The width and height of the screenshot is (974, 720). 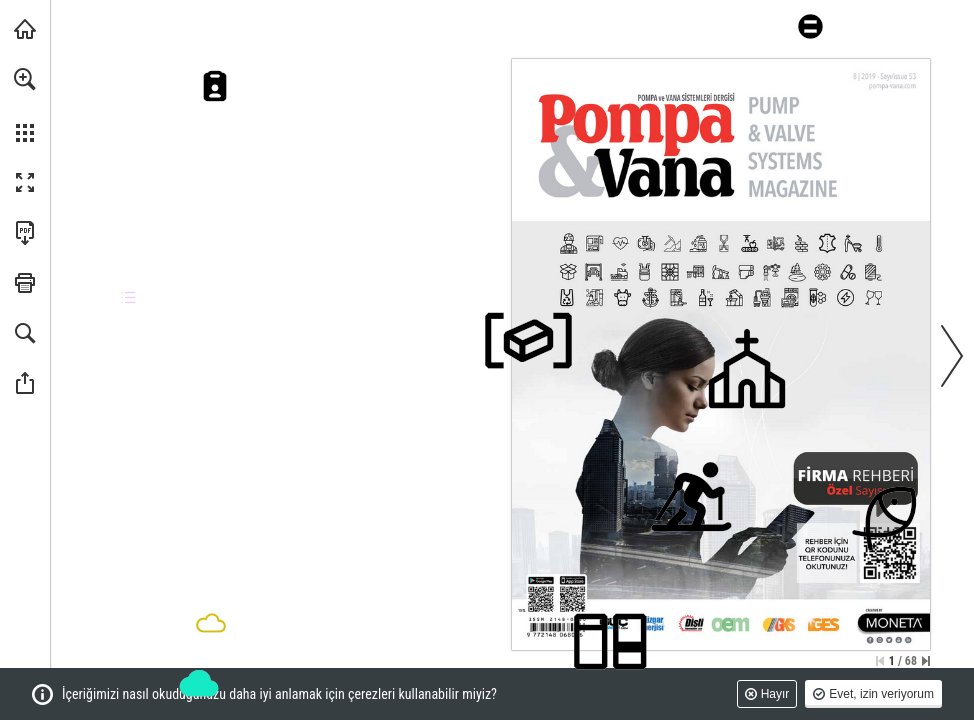 I want to click on compare file differences, so click(x=607, y=641).